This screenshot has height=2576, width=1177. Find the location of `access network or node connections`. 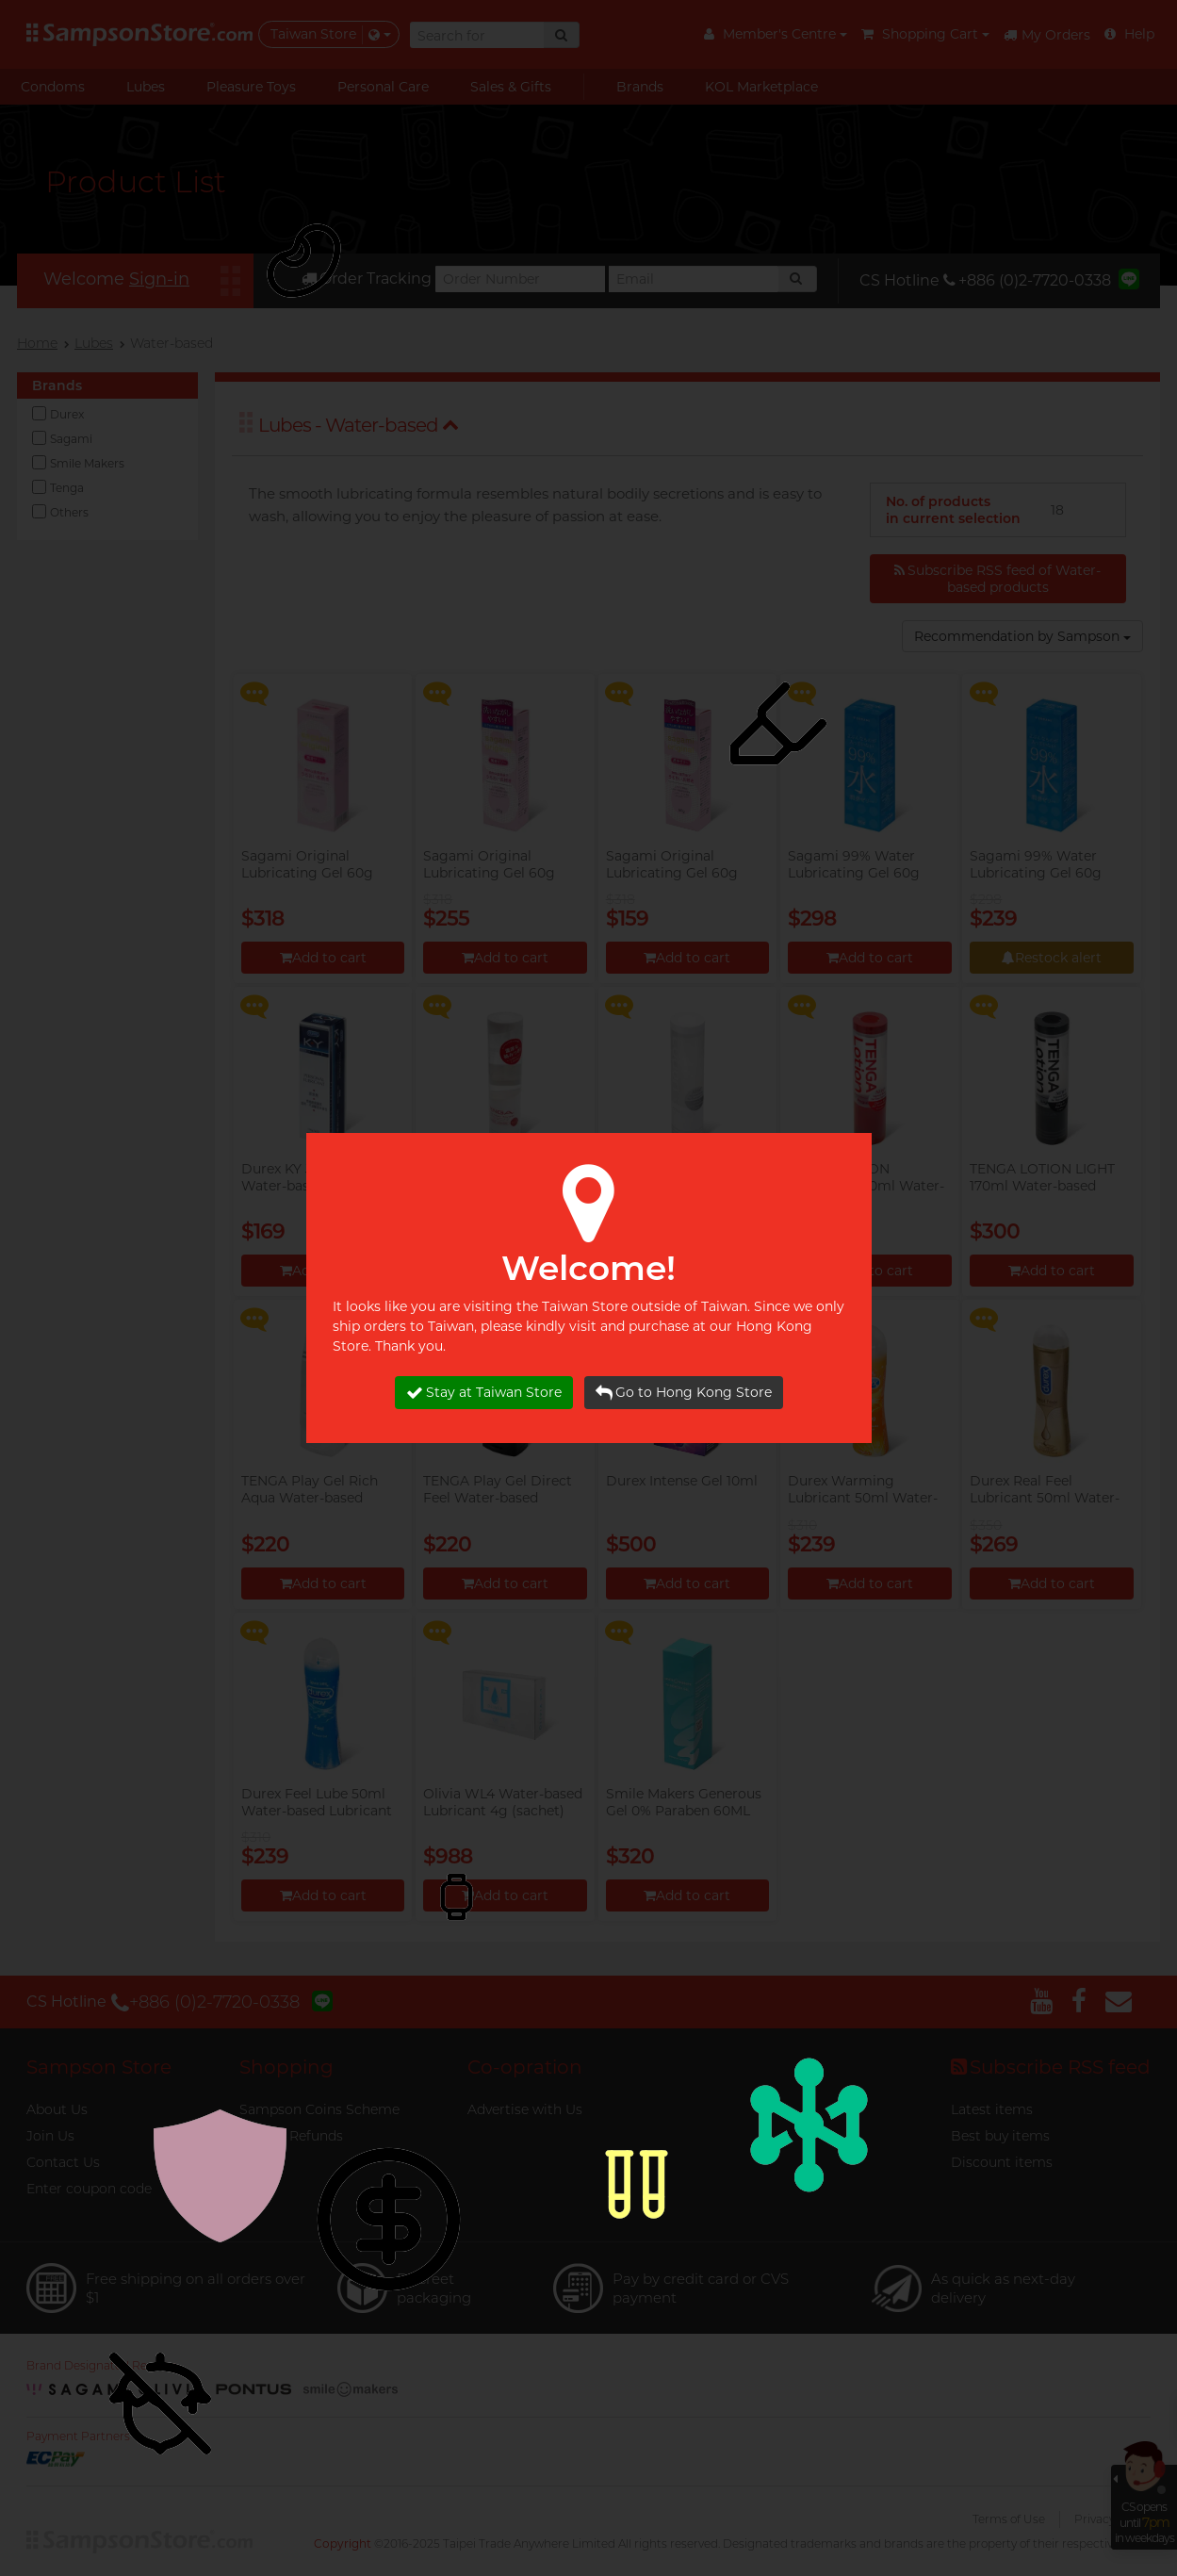

access network or node connections is located at coordinates (809, 2125).